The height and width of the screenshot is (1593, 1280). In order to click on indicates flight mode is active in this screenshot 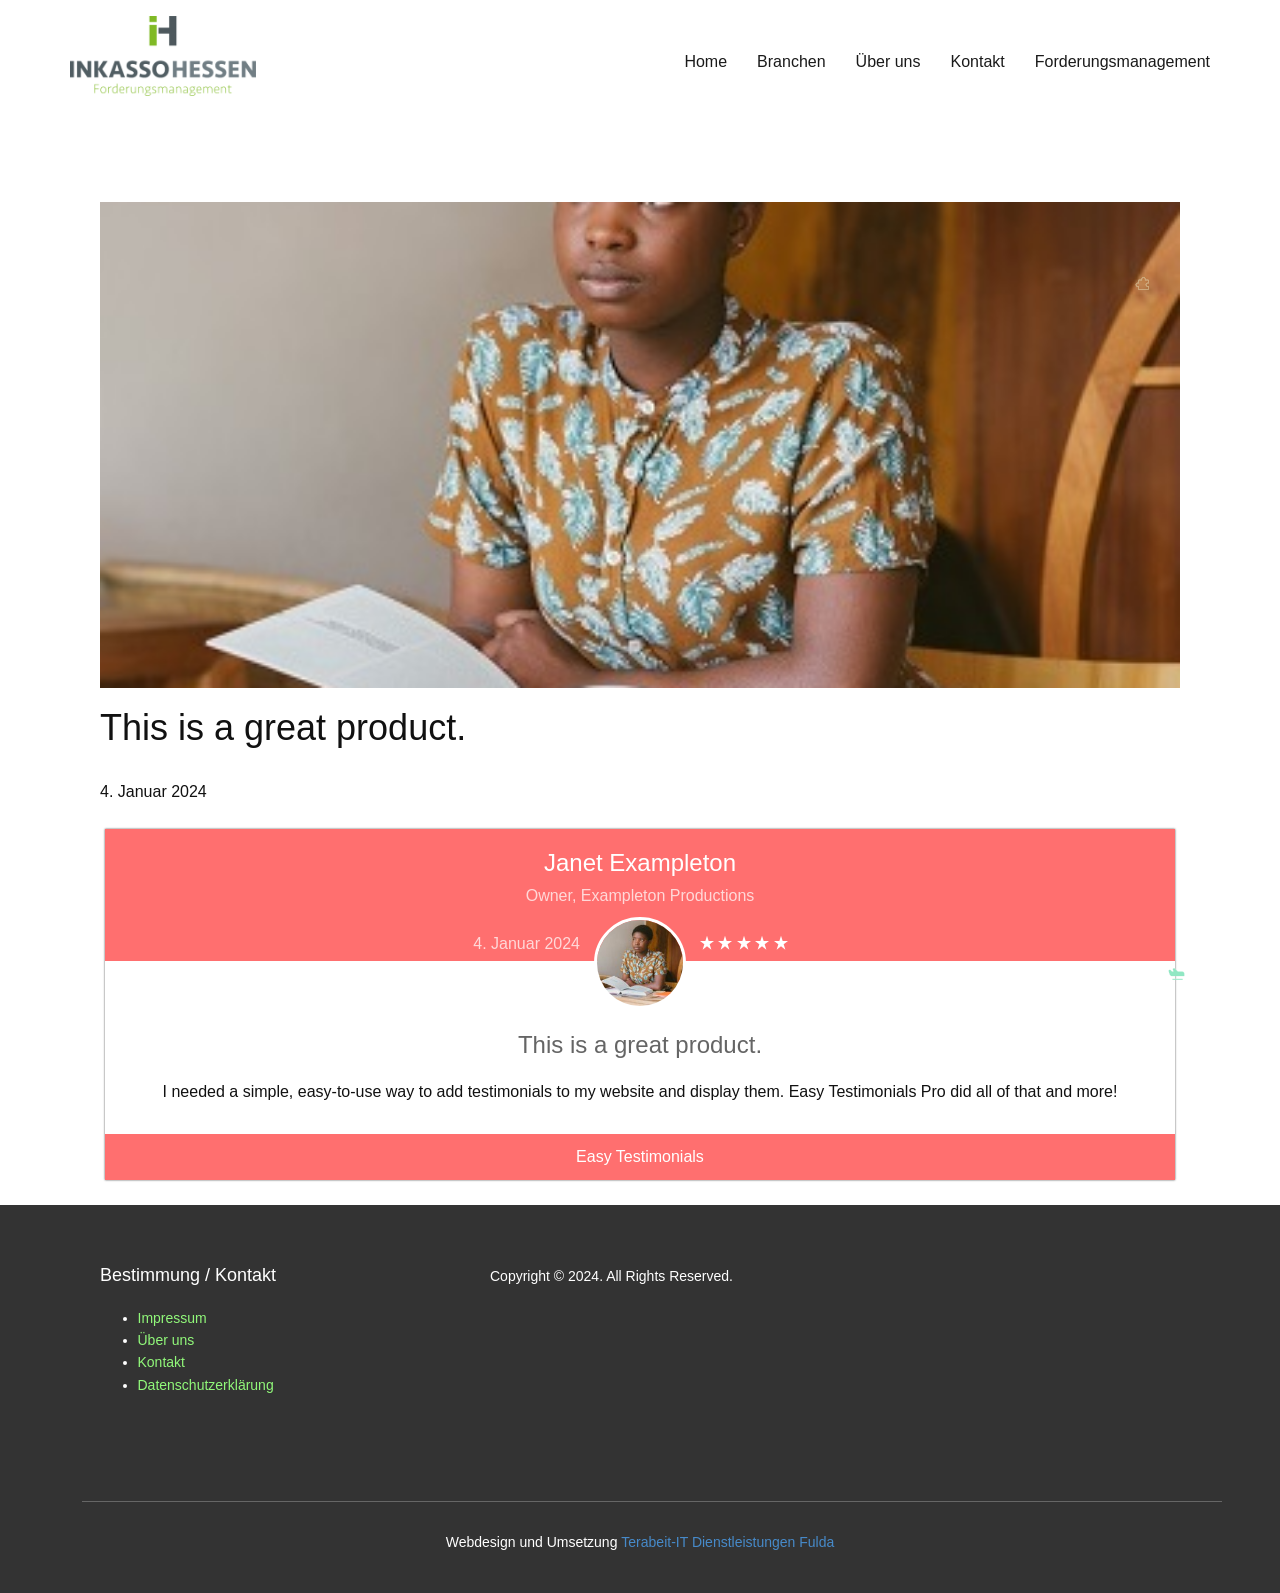, I will do `click(1176, 973)`.